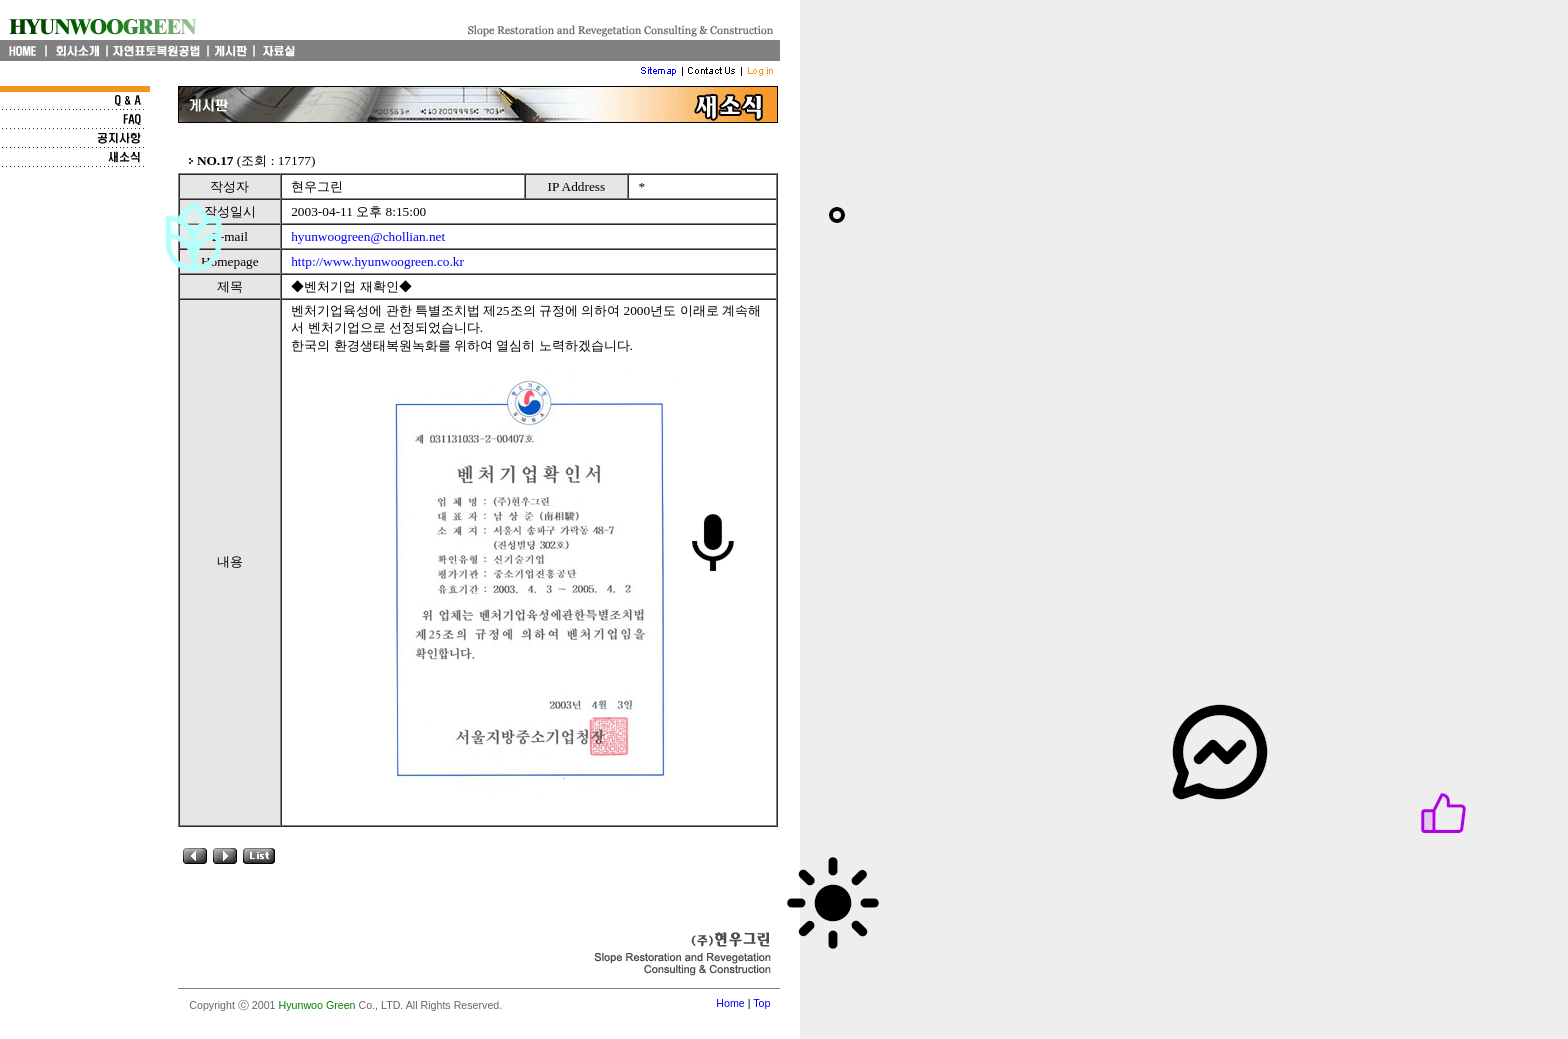 Image resolution: width=1568 pixels, height=1039 pixels. I want to click on open Facebook Messenger app, so click(1220, 752).